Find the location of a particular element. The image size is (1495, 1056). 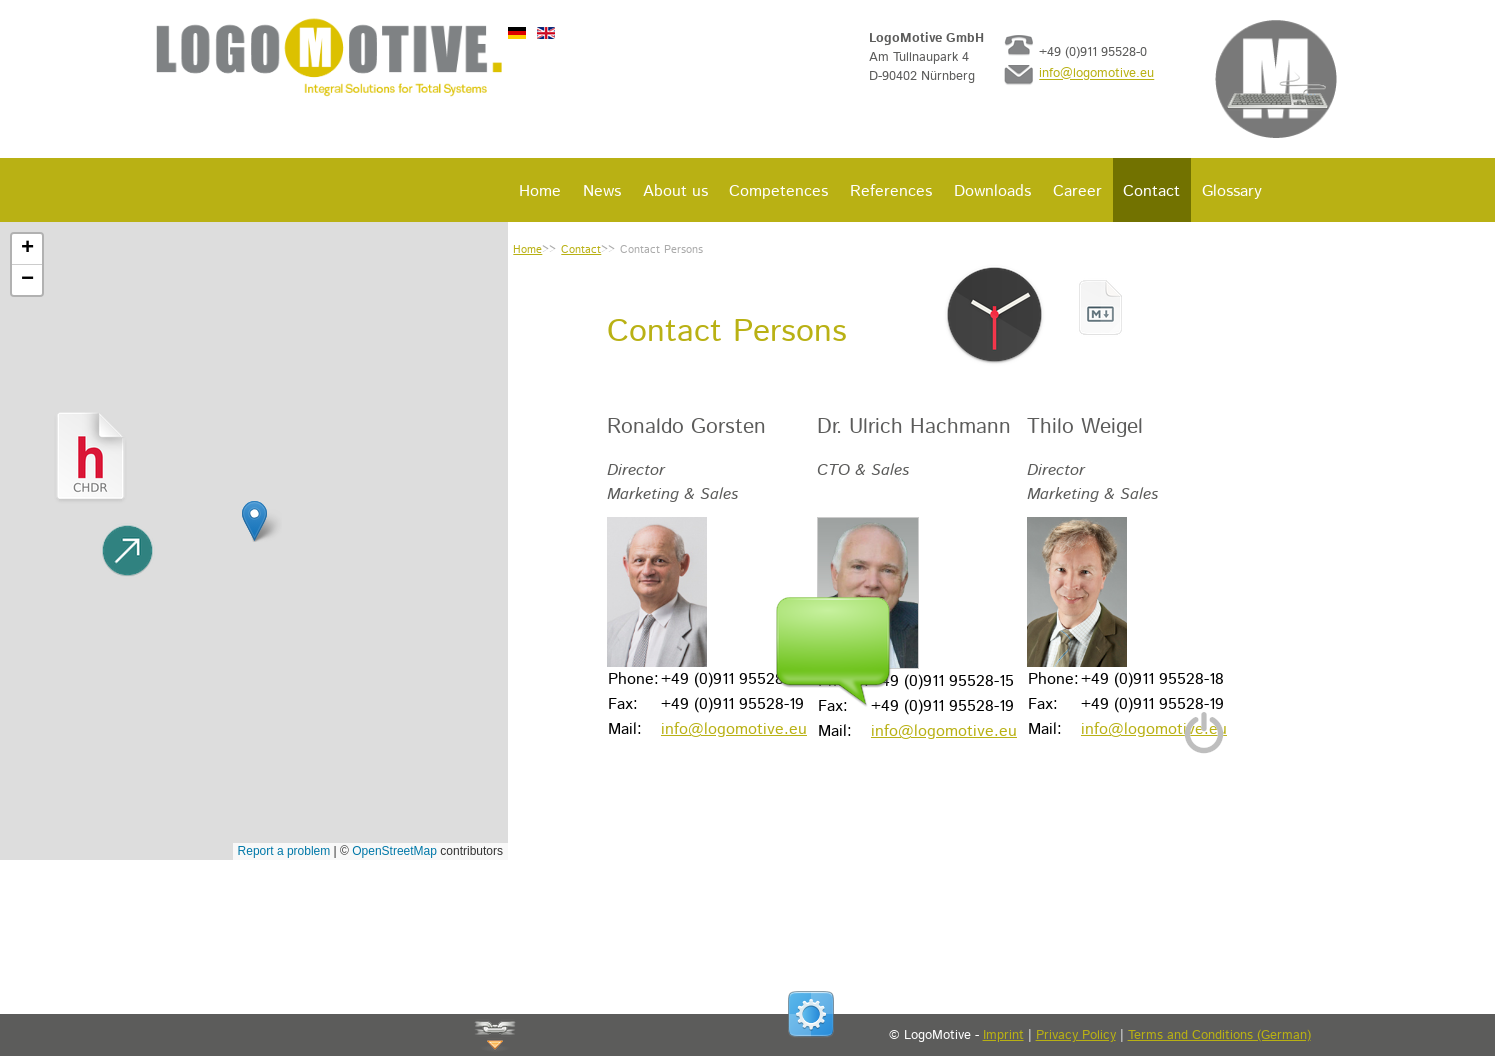

a C/C++ header file (.h) is located at coordinates (90, 457).